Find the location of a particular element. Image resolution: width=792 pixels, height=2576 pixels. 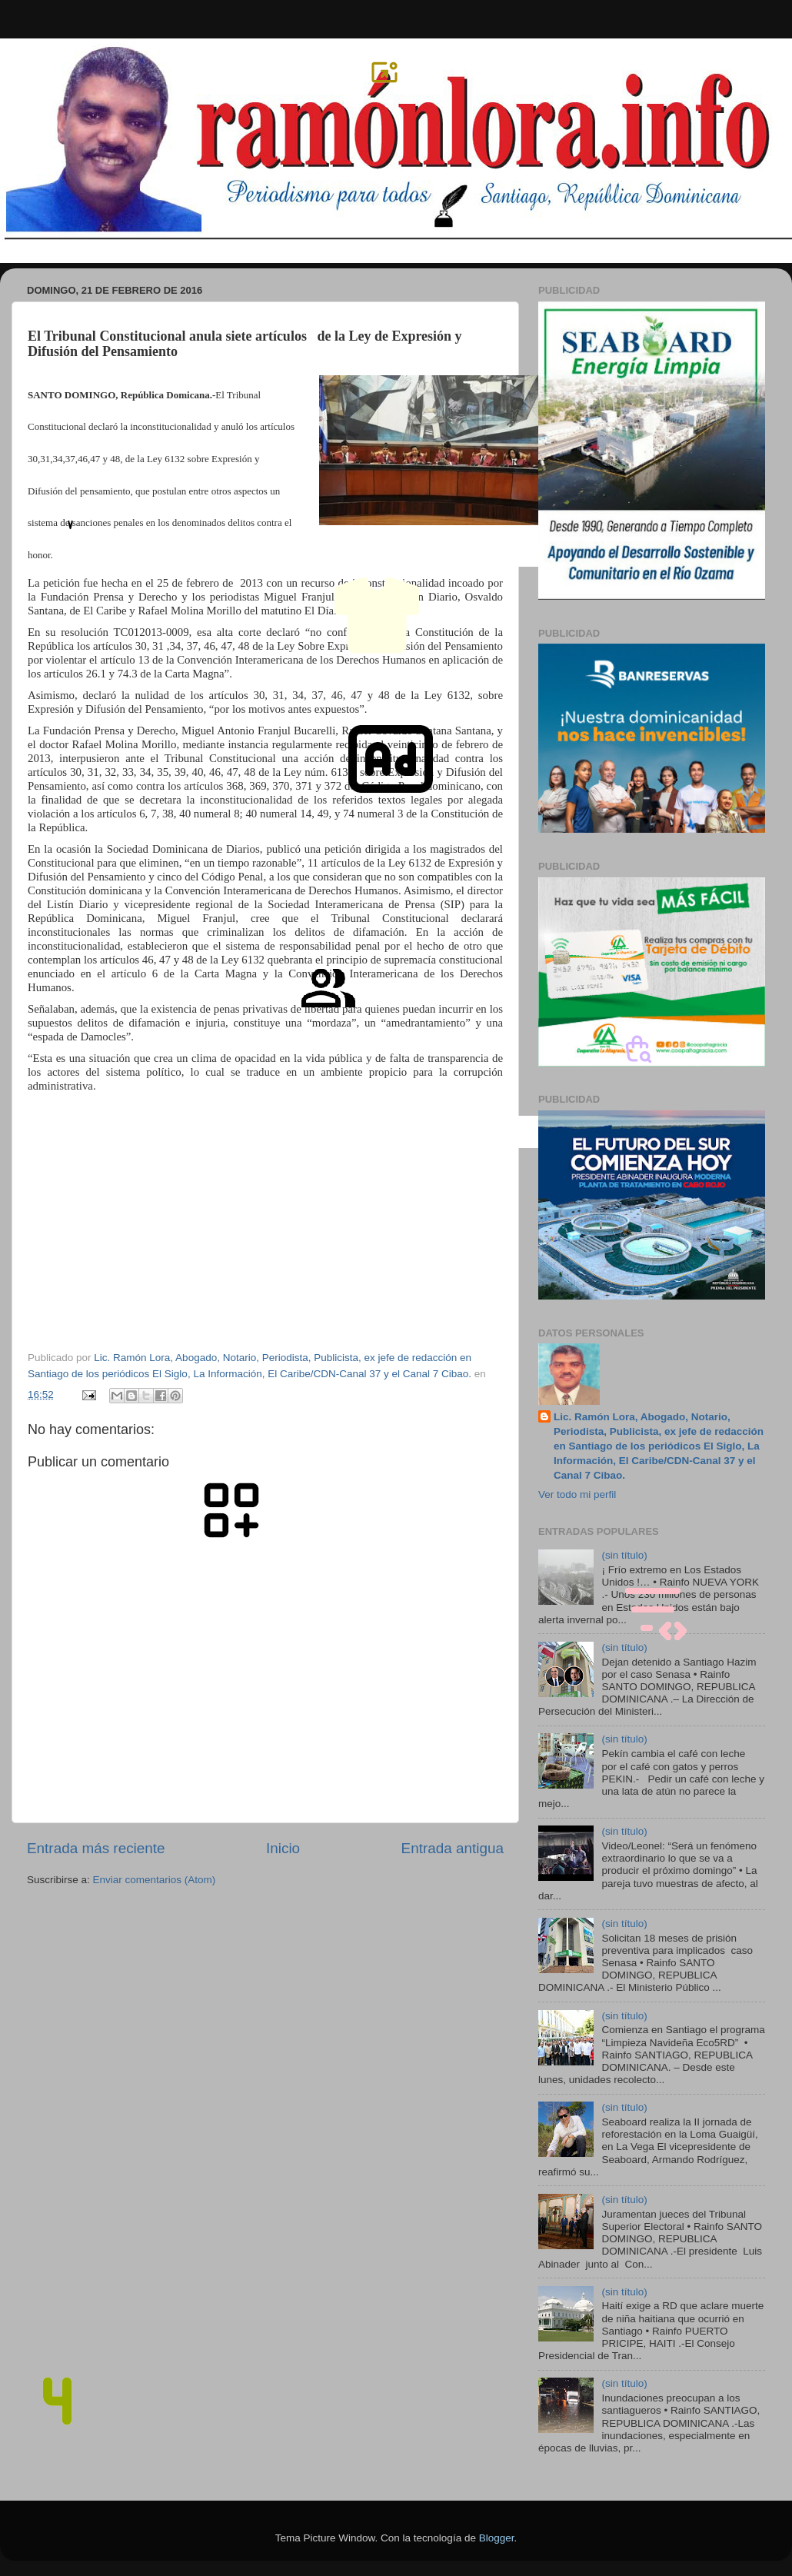

add a new widget to the grid layout is located at coordinates (231, 1510).